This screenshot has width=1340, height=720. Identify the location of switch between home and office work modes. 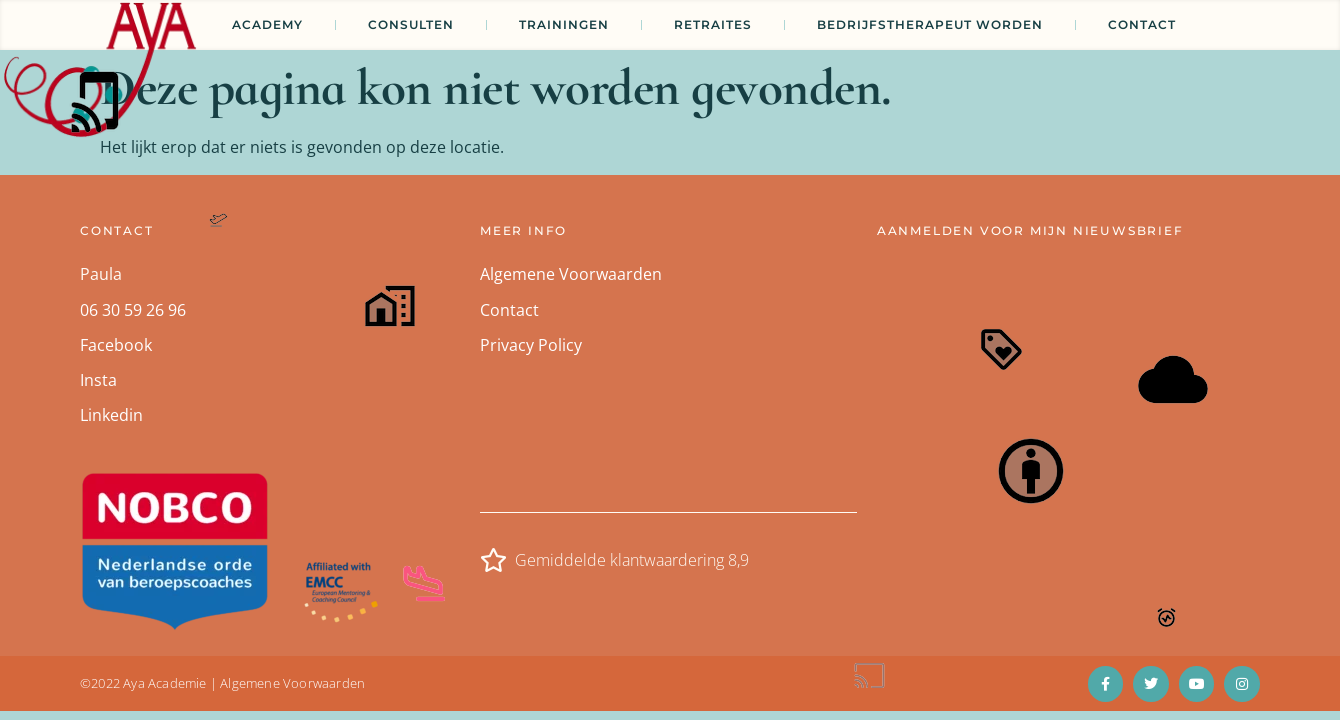
(390, 306).